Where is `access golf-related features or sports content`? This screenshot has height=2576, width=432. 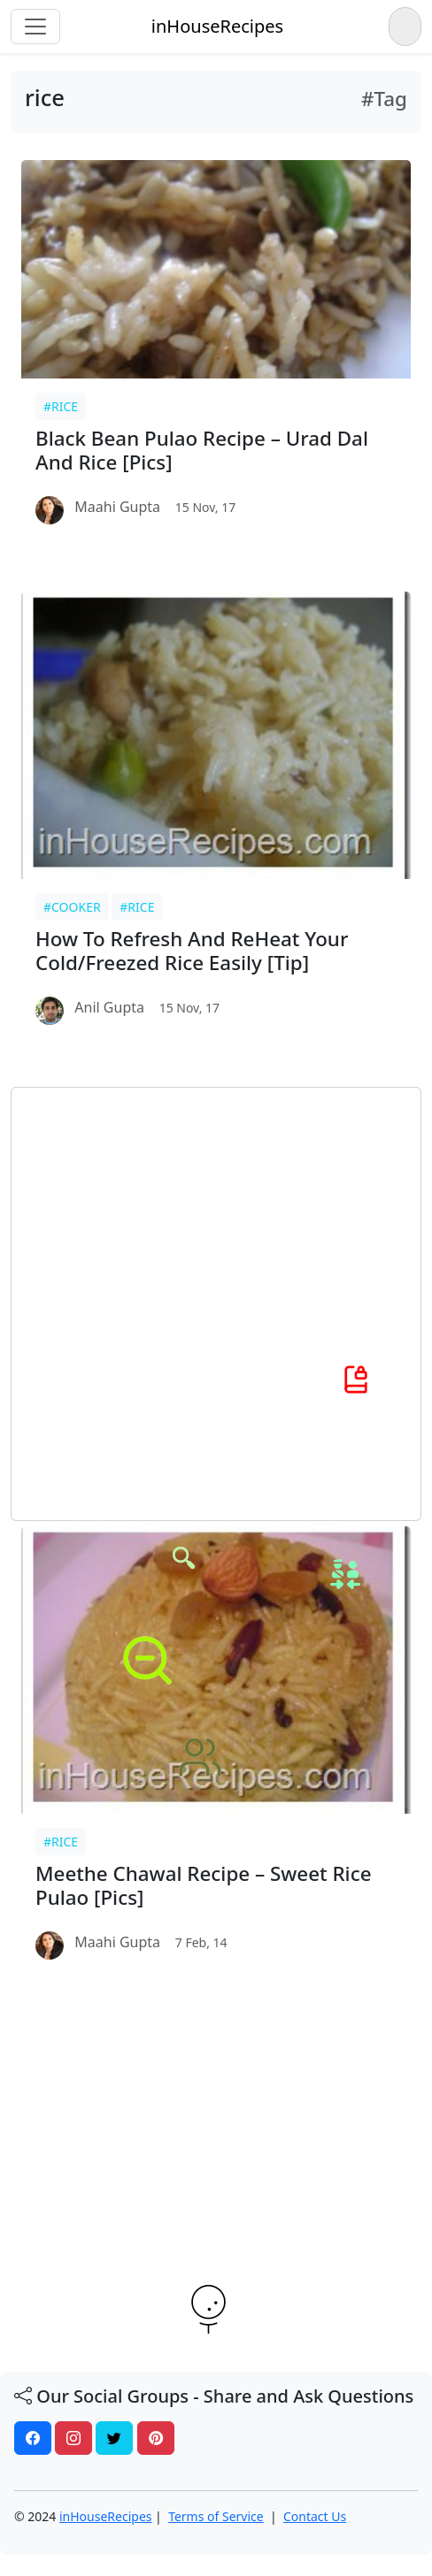 access golf-related features or sports content is located at coordinates (208, 2308).